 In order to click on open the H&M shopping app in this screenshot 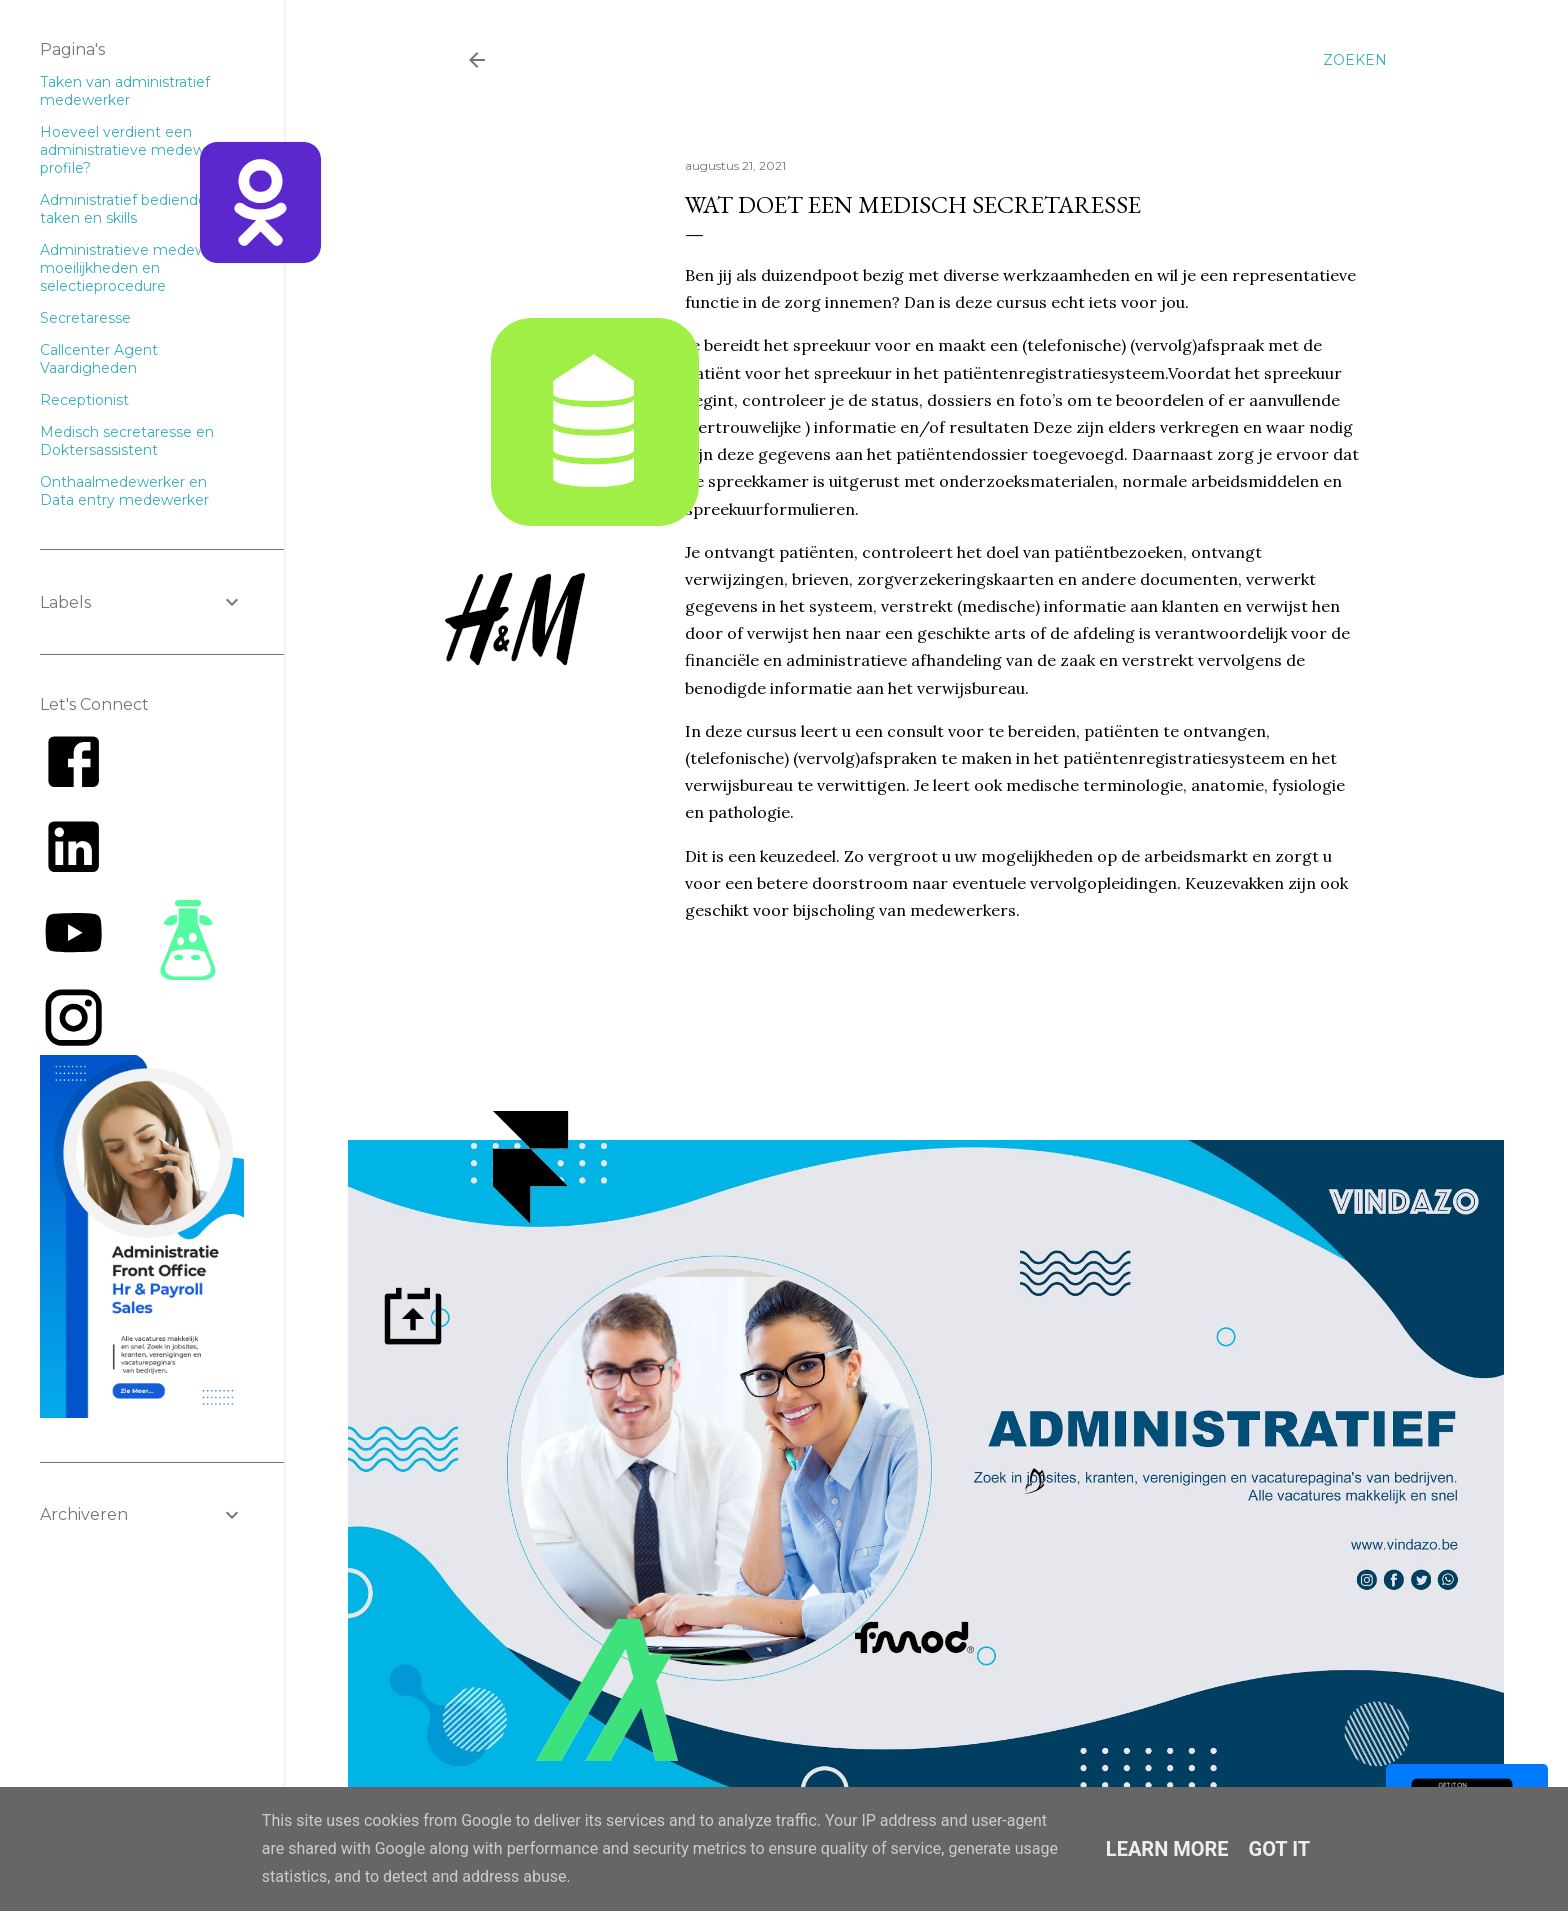, I will do `click(515, 619)`.